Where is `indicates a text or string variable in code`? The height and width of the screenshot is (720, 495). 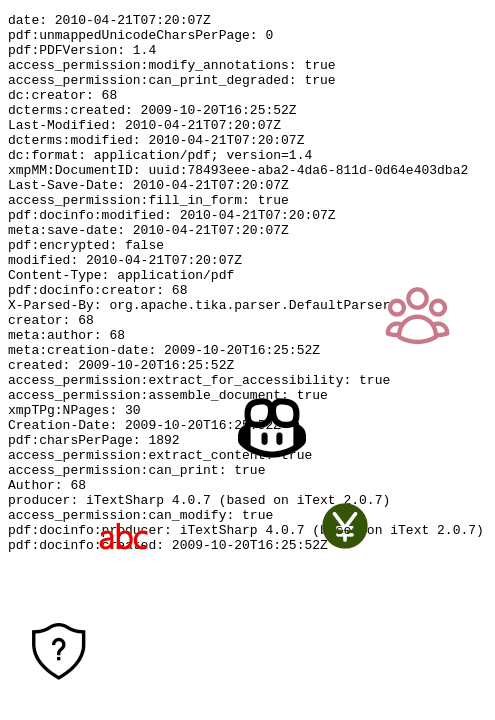 indicates a text or string variable in code is located at coordinates (123, 538).